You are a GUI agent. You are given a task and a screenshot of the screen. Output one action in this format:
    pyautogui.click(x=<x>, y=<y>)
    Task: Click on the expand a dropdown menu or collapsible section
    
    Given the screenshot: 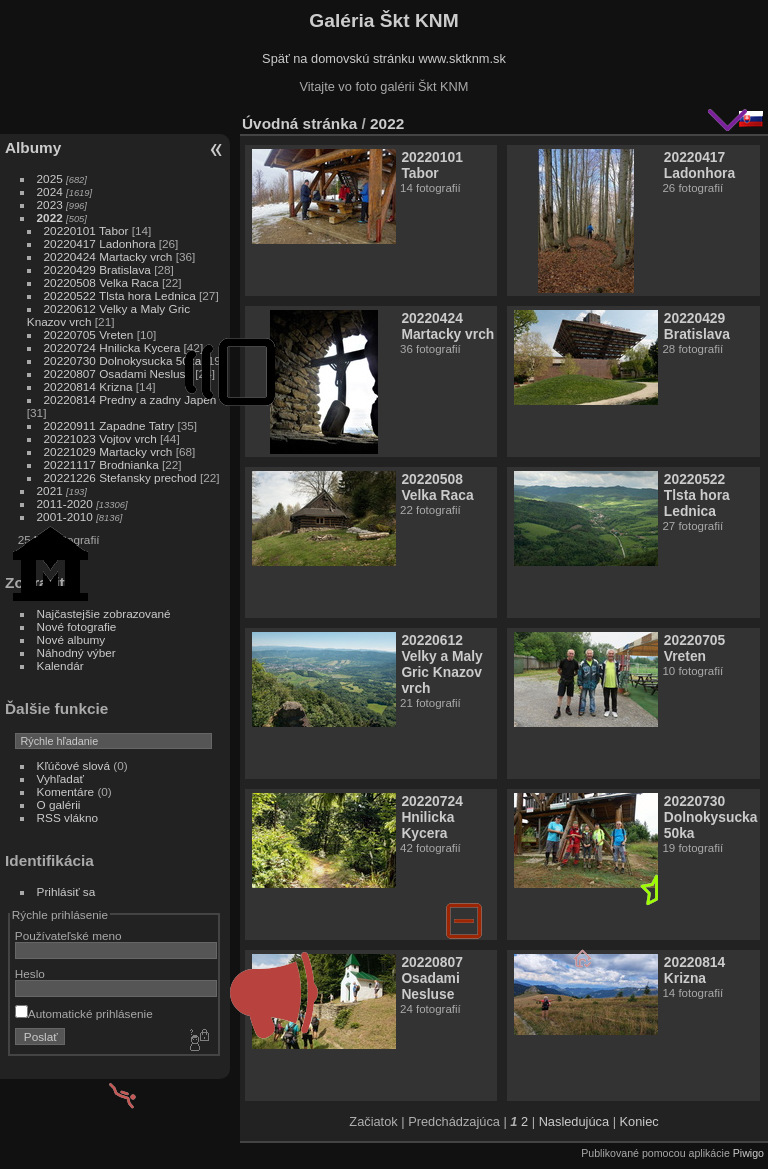 What is the action you would take?
    pyautogui.click(x=727, y=120)
    